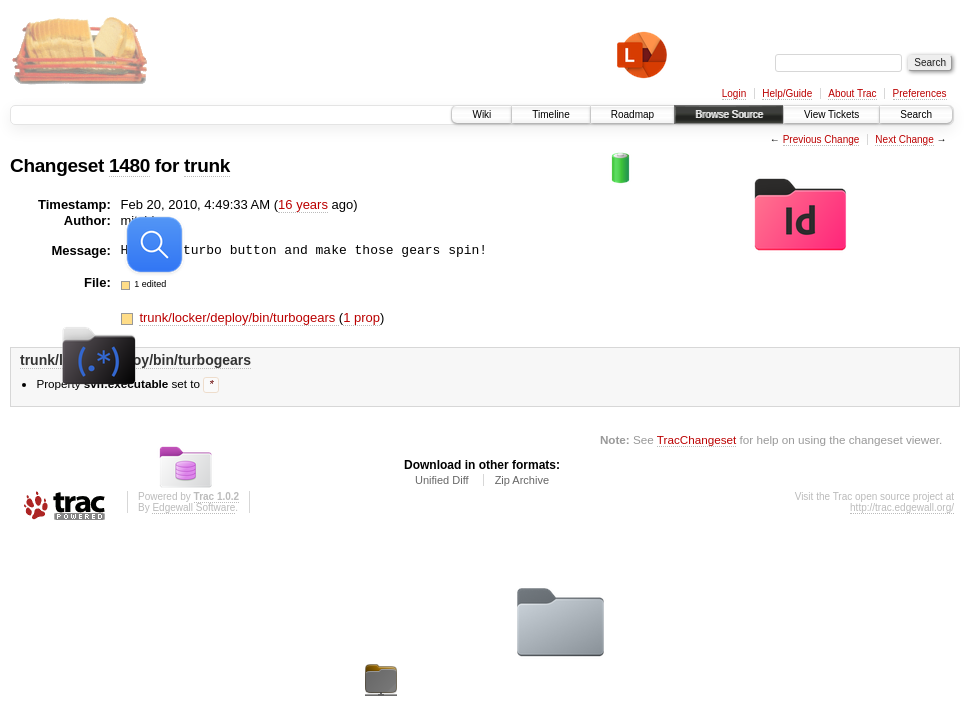 The height and width of the screenshot is (720, 964). Describe the element at coordinates (381, 680) in the screenshot. I see `access files stored on a remote server or network location` at that location.